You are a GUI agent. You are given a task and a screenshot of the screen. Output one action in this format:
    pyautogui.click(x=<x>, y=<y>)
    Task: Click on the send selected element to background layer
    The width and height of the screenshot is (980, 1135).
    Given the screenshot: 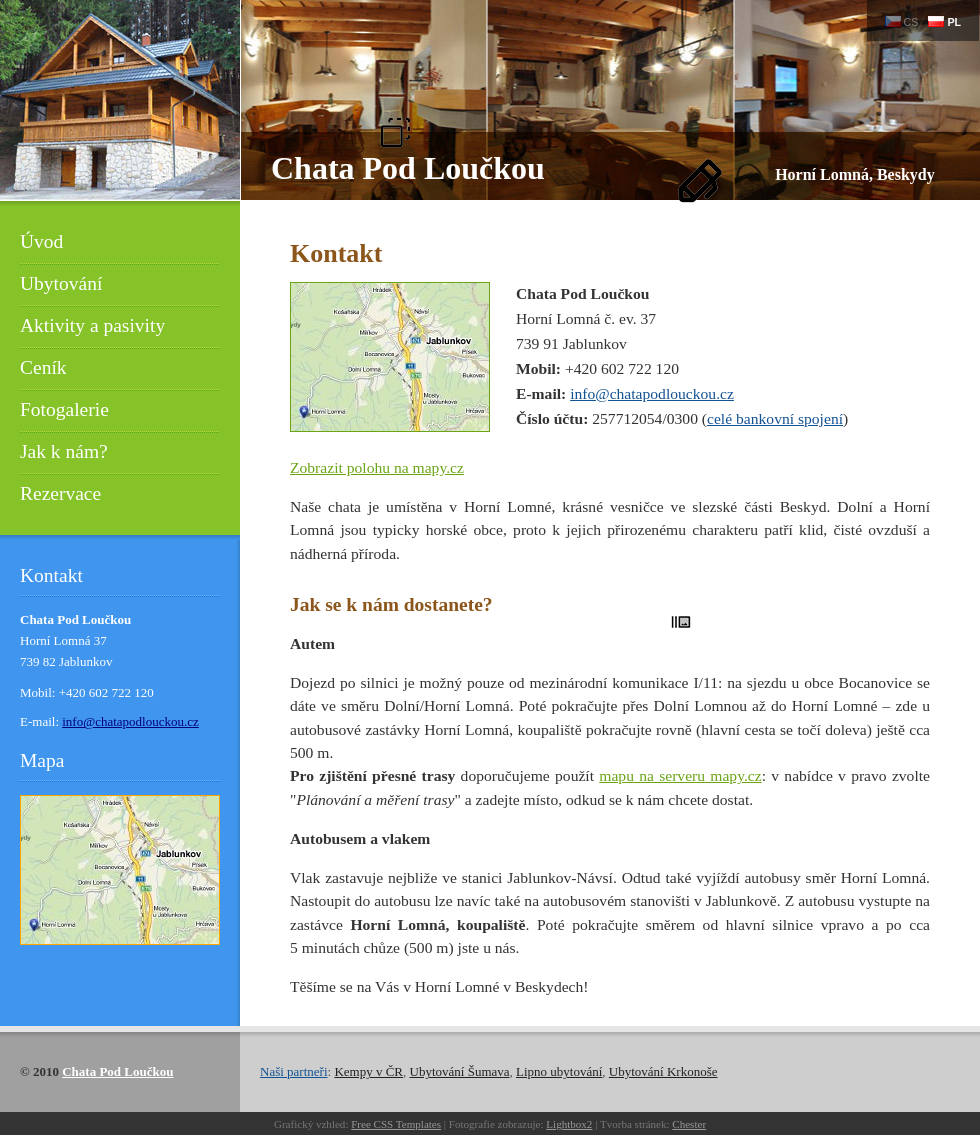 What is the action you would take?
    pyautogui.click(x=395, y=132)
    